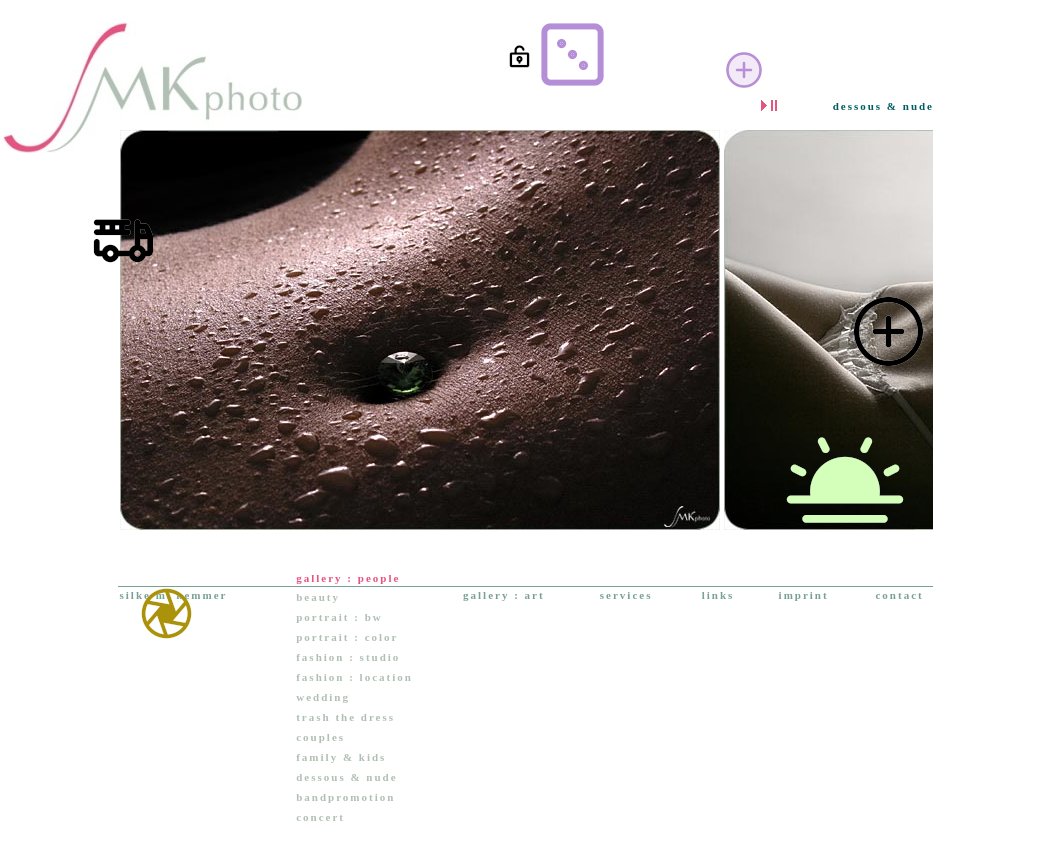 The width and height of the screenshot is (1050, 851). I want to click on add a new item, so click(888, 331).